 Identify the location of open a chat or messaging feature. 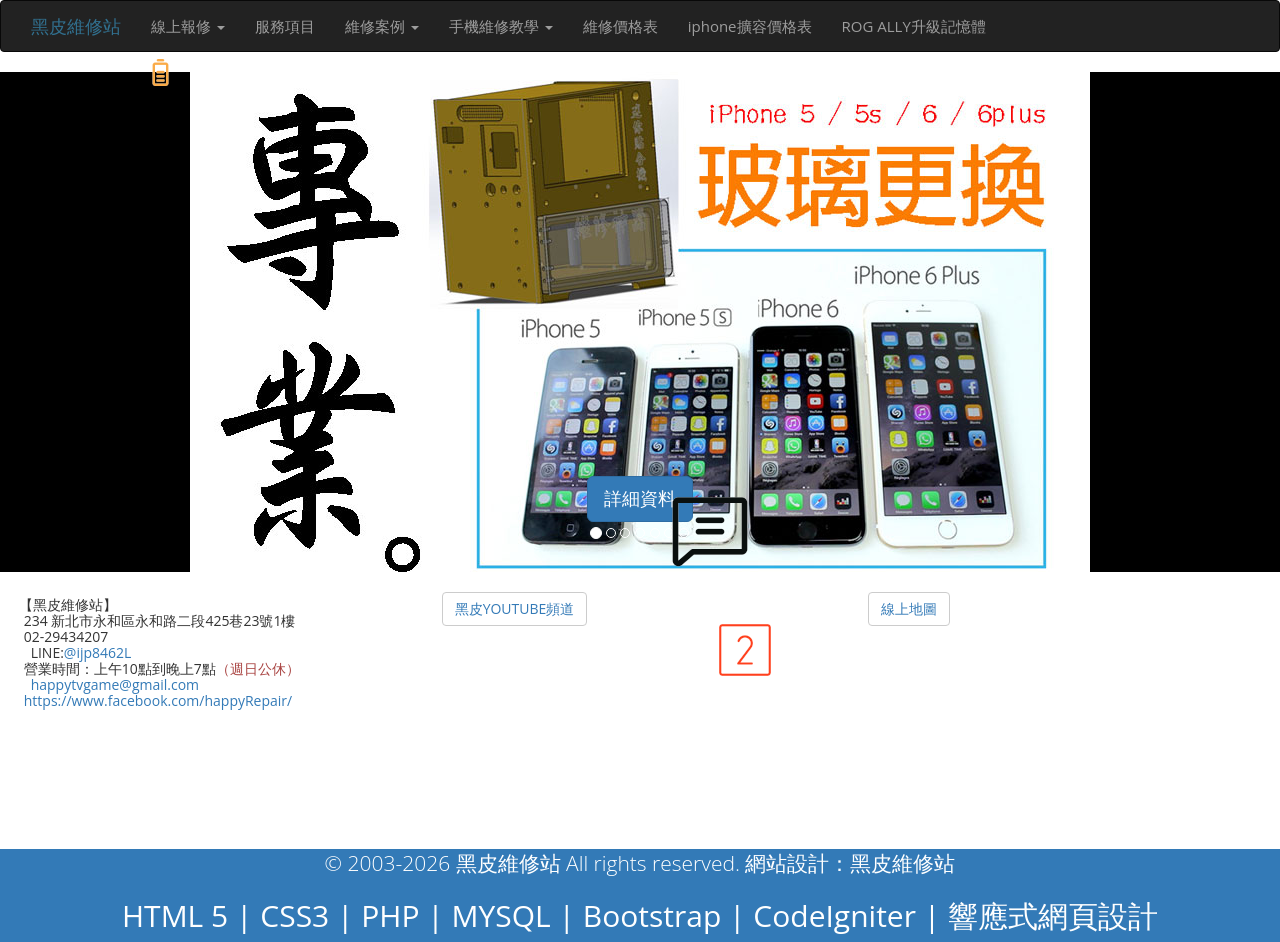
(710, 526).